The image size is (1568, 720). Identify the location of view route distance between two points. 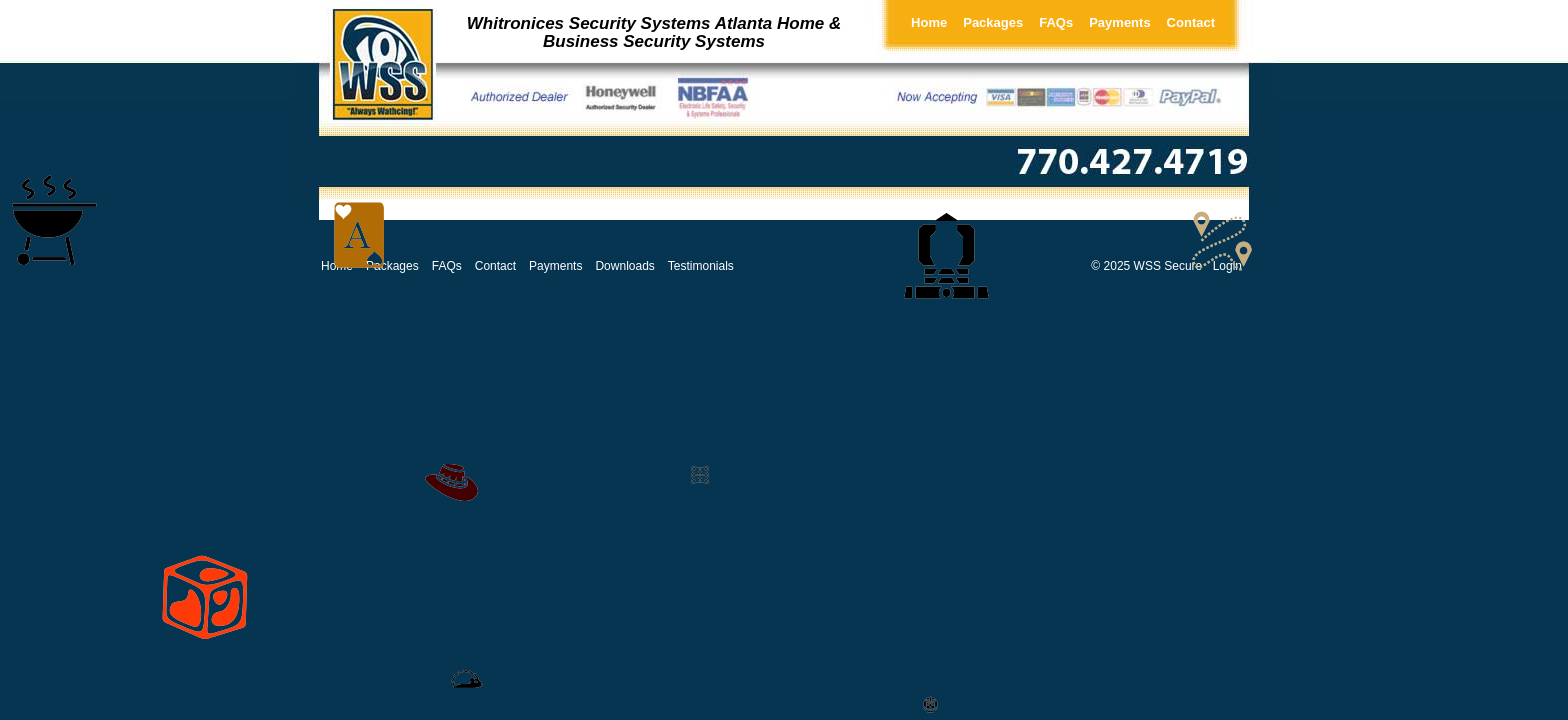
(1222, 241).